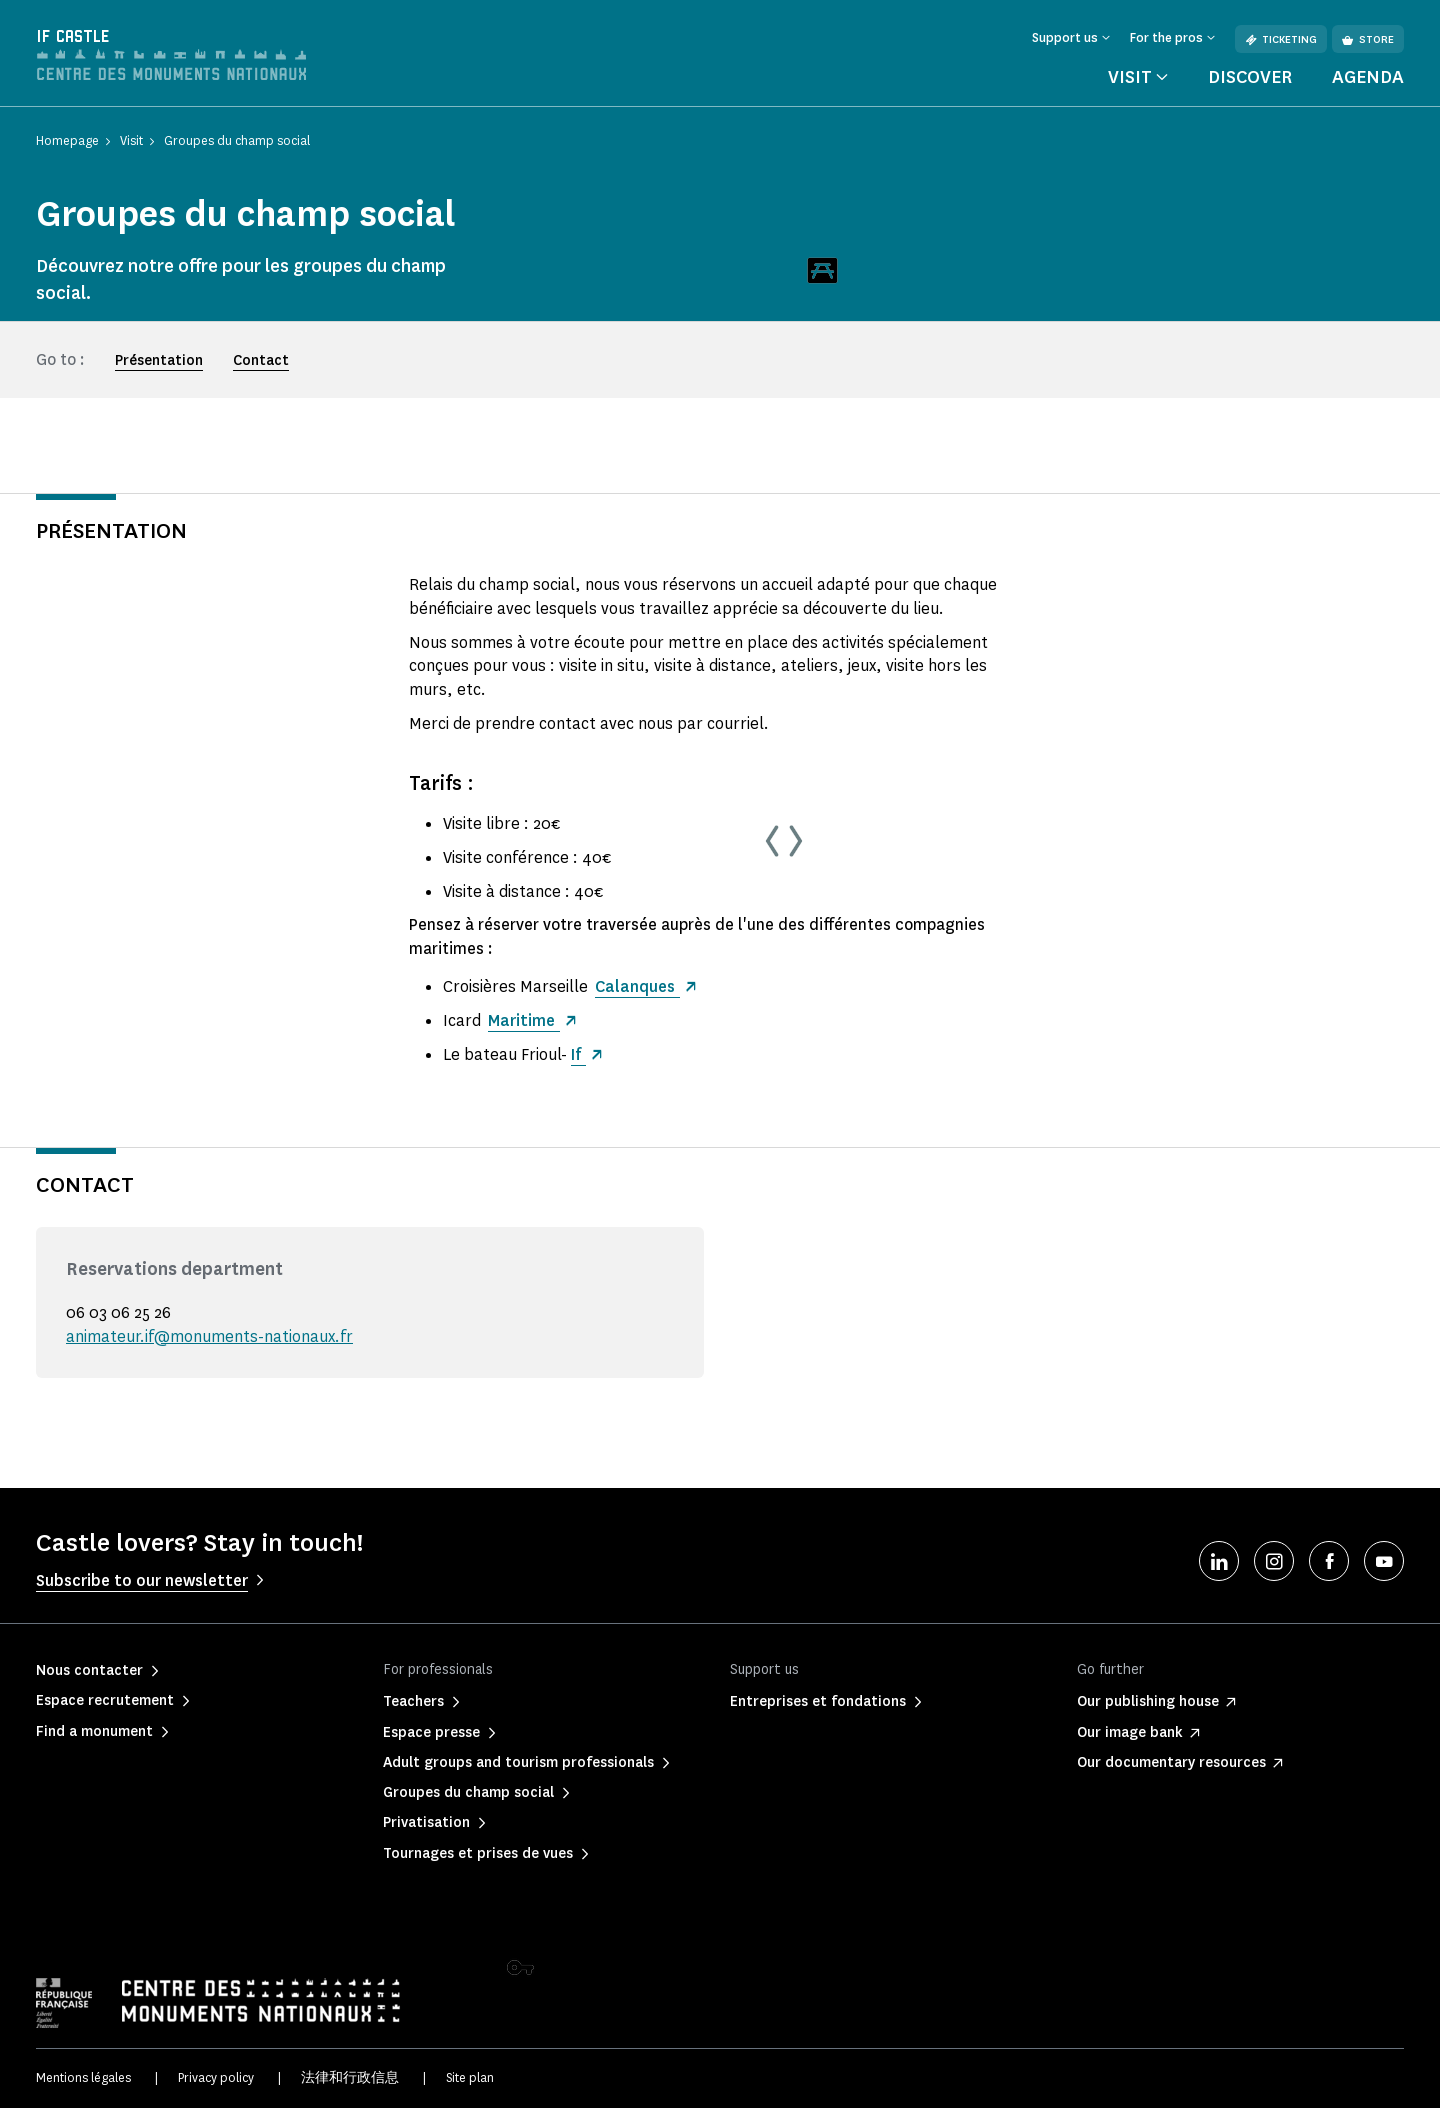 The image size is (1440, 2108). What do you see at coordinates (822, 270) in the screenshot?
I see `indicates a picnic area or rest stop` at bounding box center [822, 270].